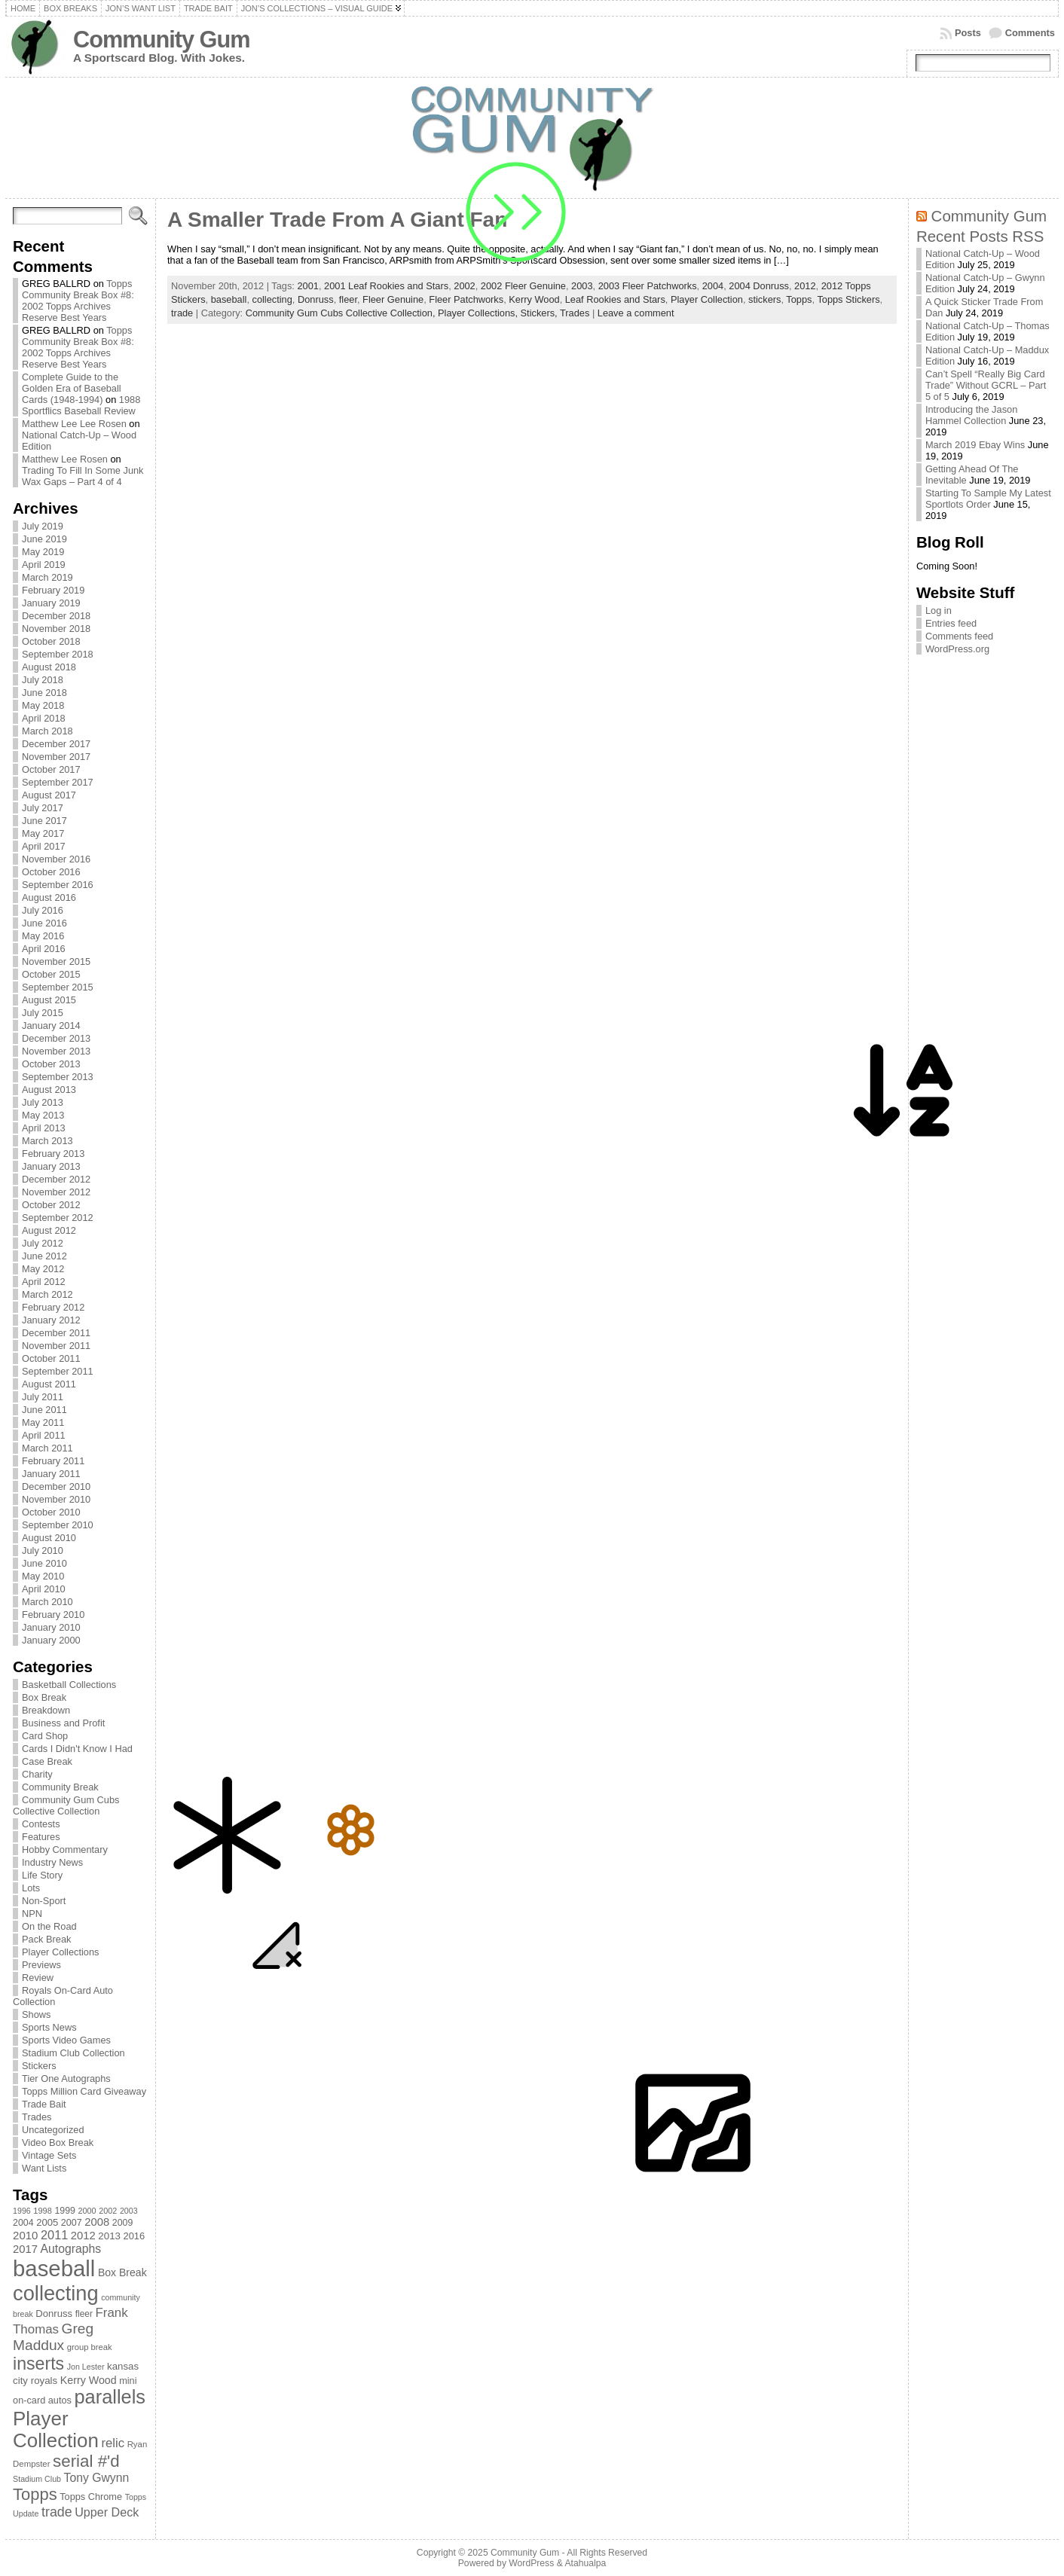 This screenshot has height=2576, width=1064. What do you see at coordinates (903, 1090) in the screenshot?
I see `sort list alphabetically A to Z` at bounding box center [903, 1090].